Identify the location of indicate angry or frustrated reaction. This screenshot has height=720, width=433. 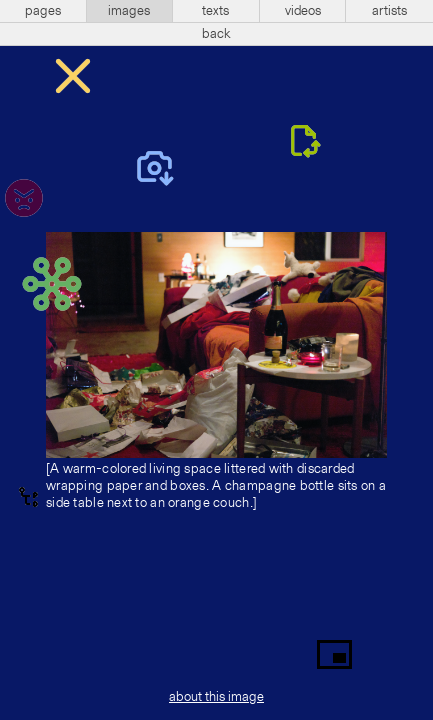
(24, 198).